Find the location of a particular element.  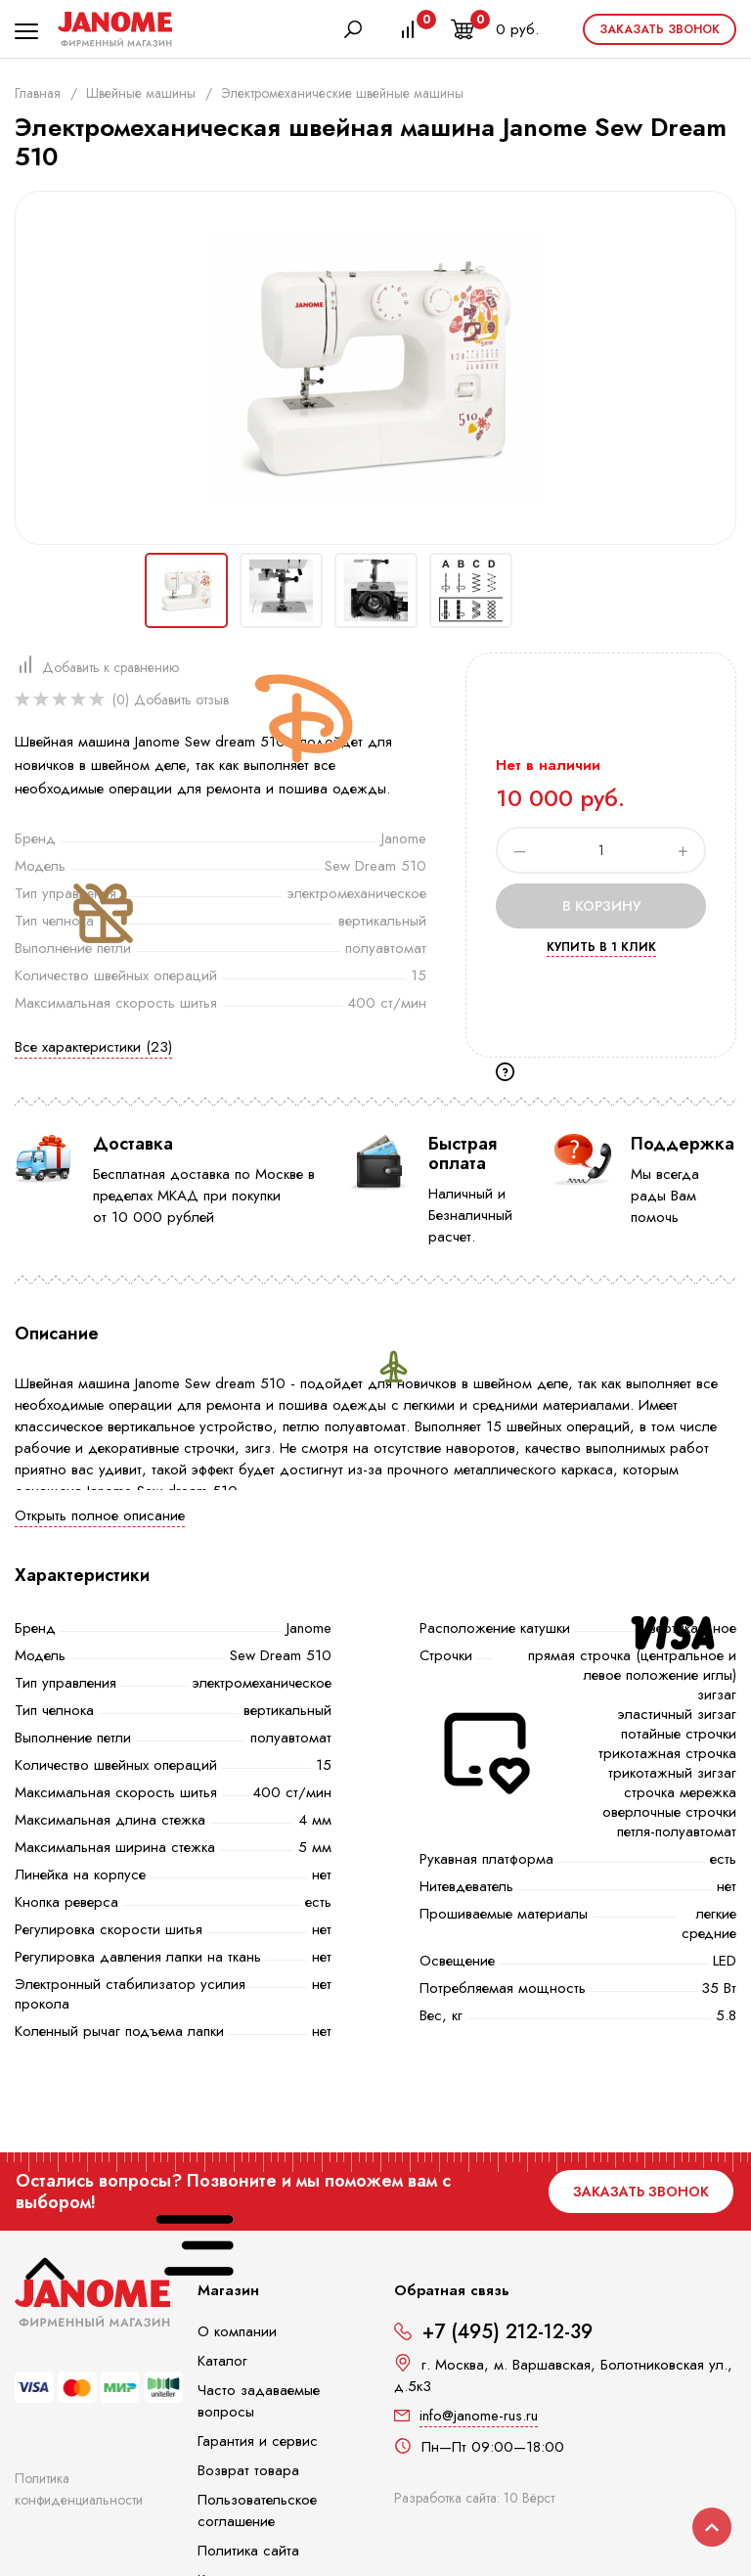

view wind energy or renewable power settings is located at coordinates (393, 1367).